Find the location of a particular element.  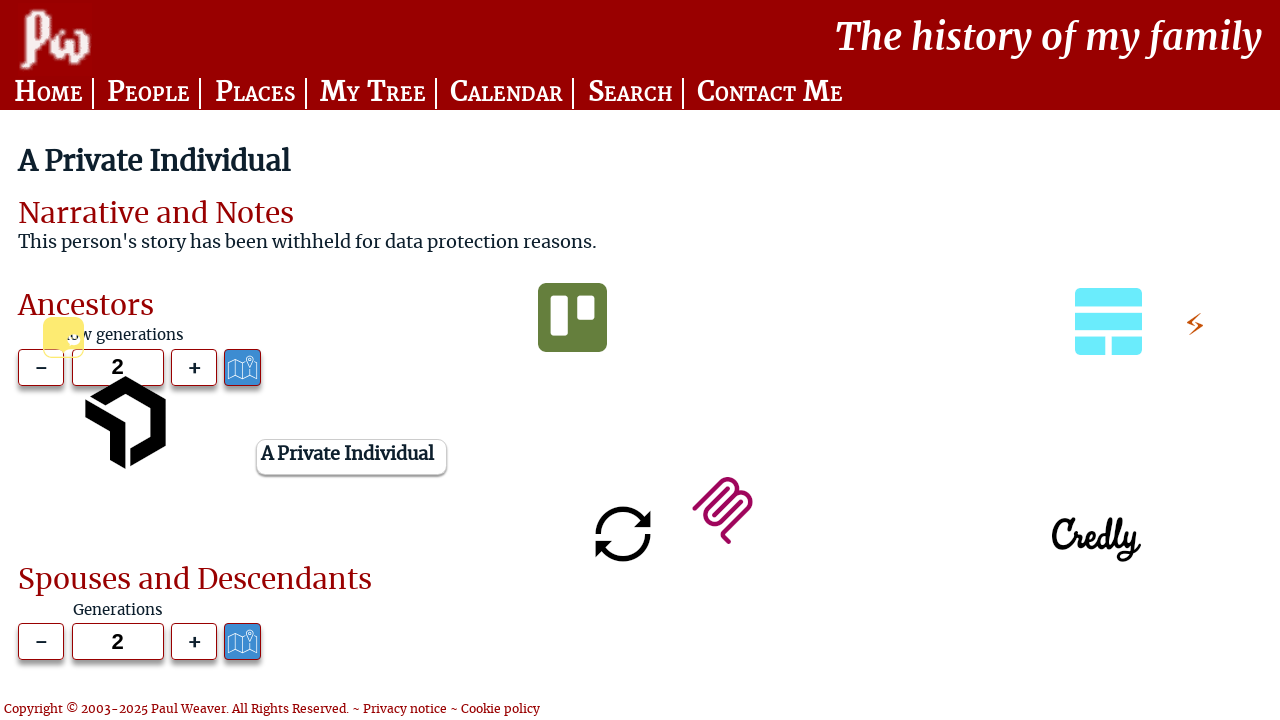

new relic application performance monitoring logo is located at coordinates (125, 422).